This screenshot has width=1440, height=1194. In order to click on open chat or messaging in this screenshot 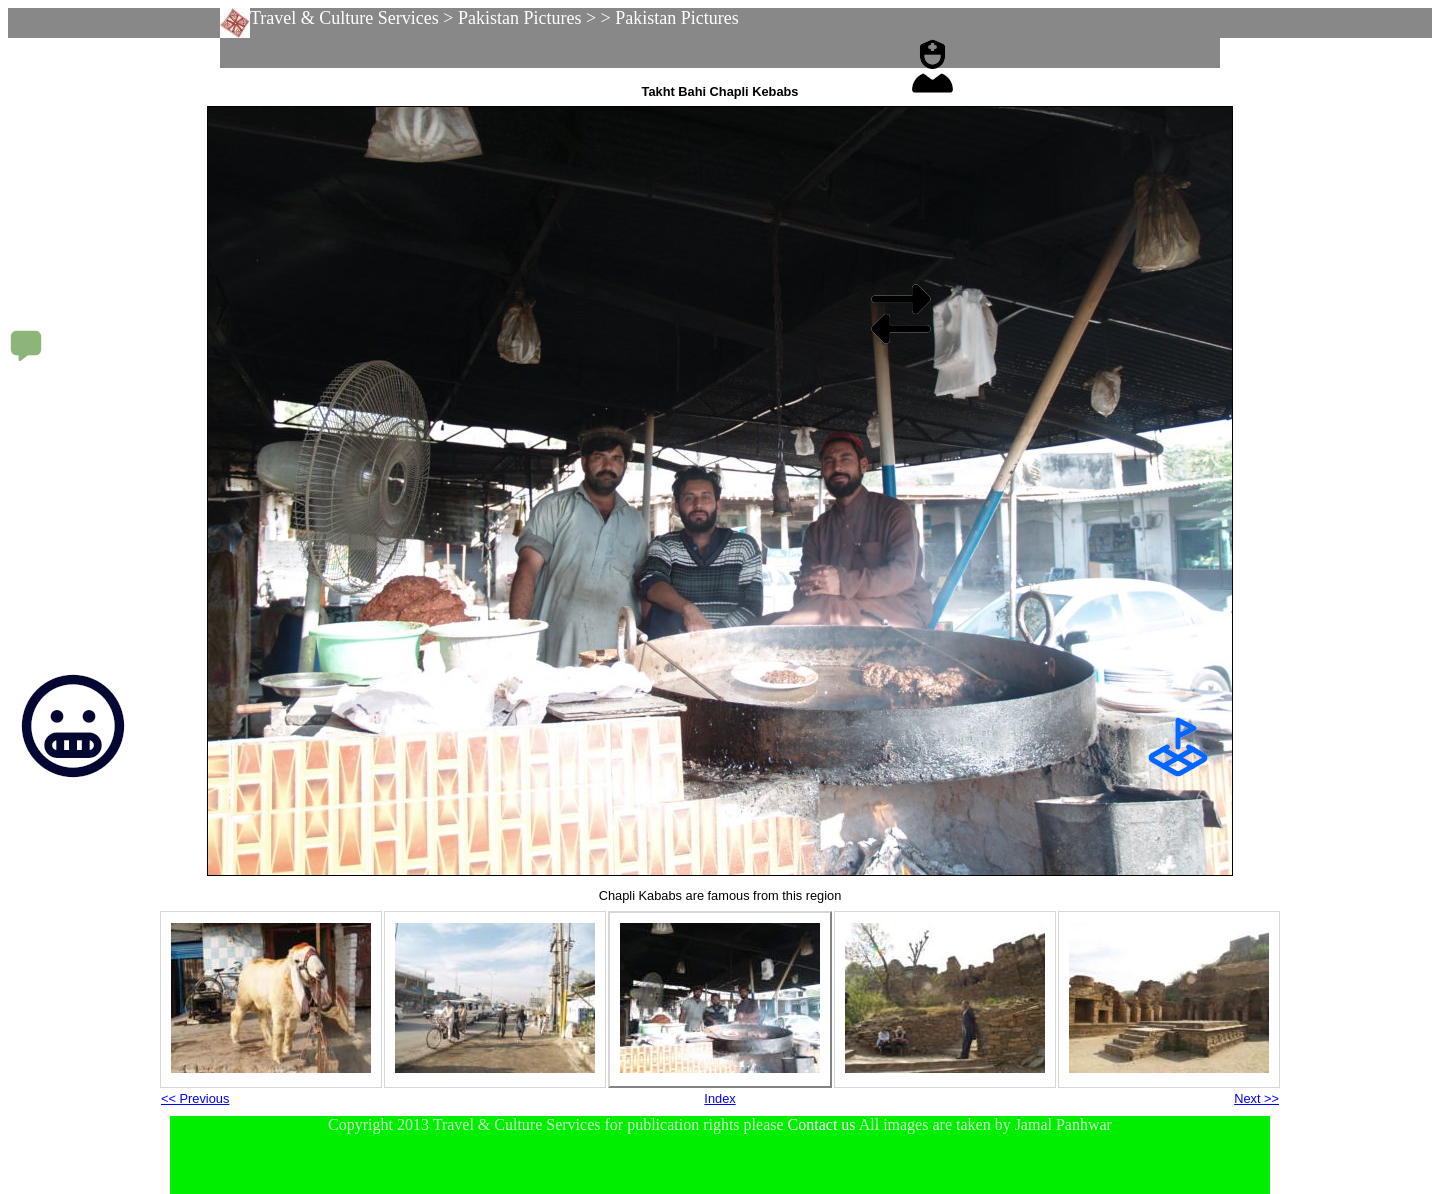, I will do `click(26, 344)`.